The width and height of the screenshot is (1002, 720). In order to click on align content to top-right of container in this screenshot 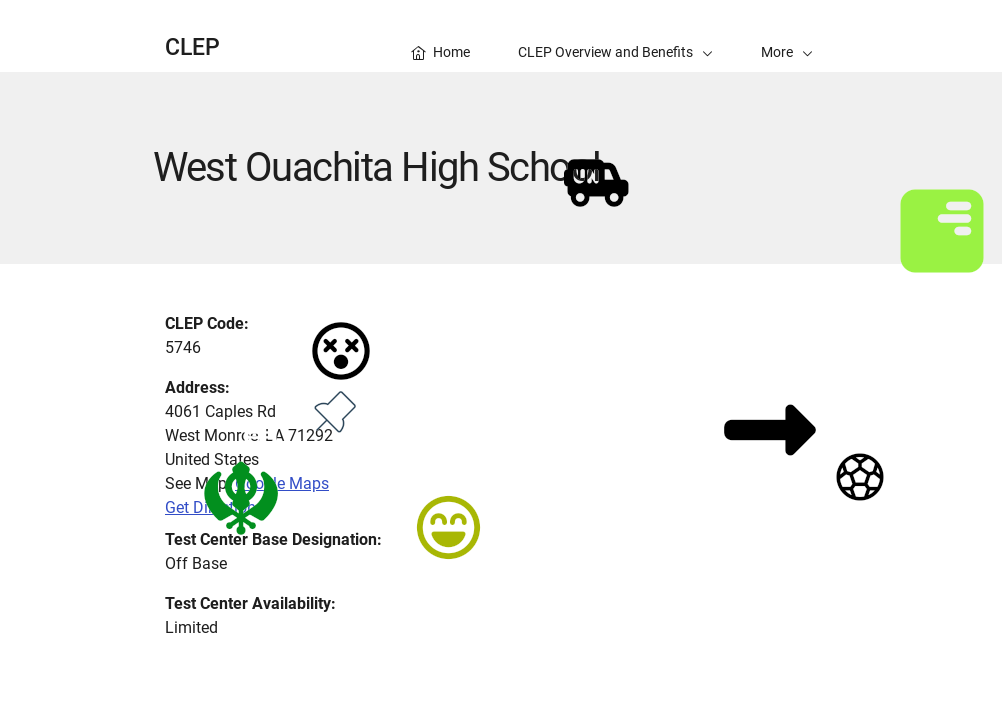, I will do `click(942, 231)`.